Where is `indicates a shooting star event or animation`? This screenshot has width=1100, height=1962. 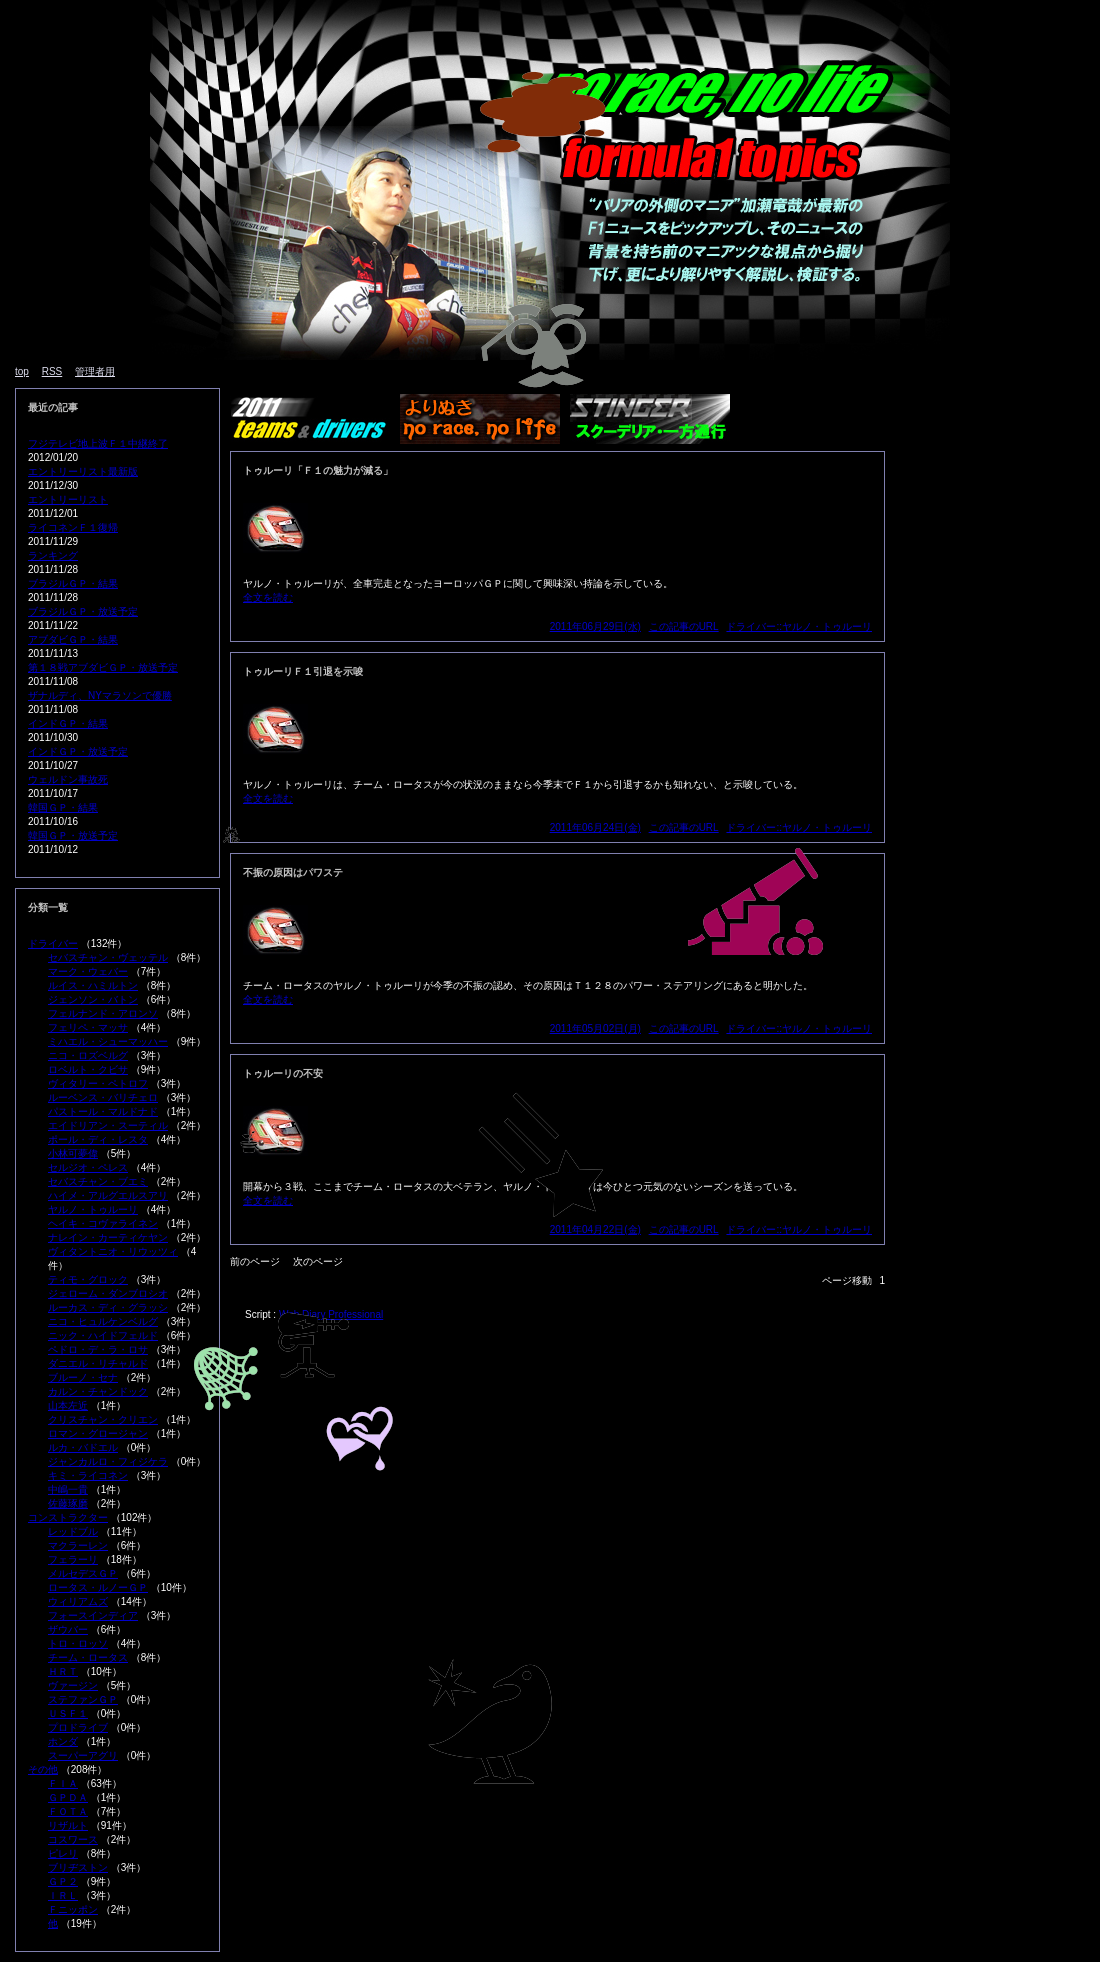 indicates a shooting star event or animation is located at coordinates (540, 1154).